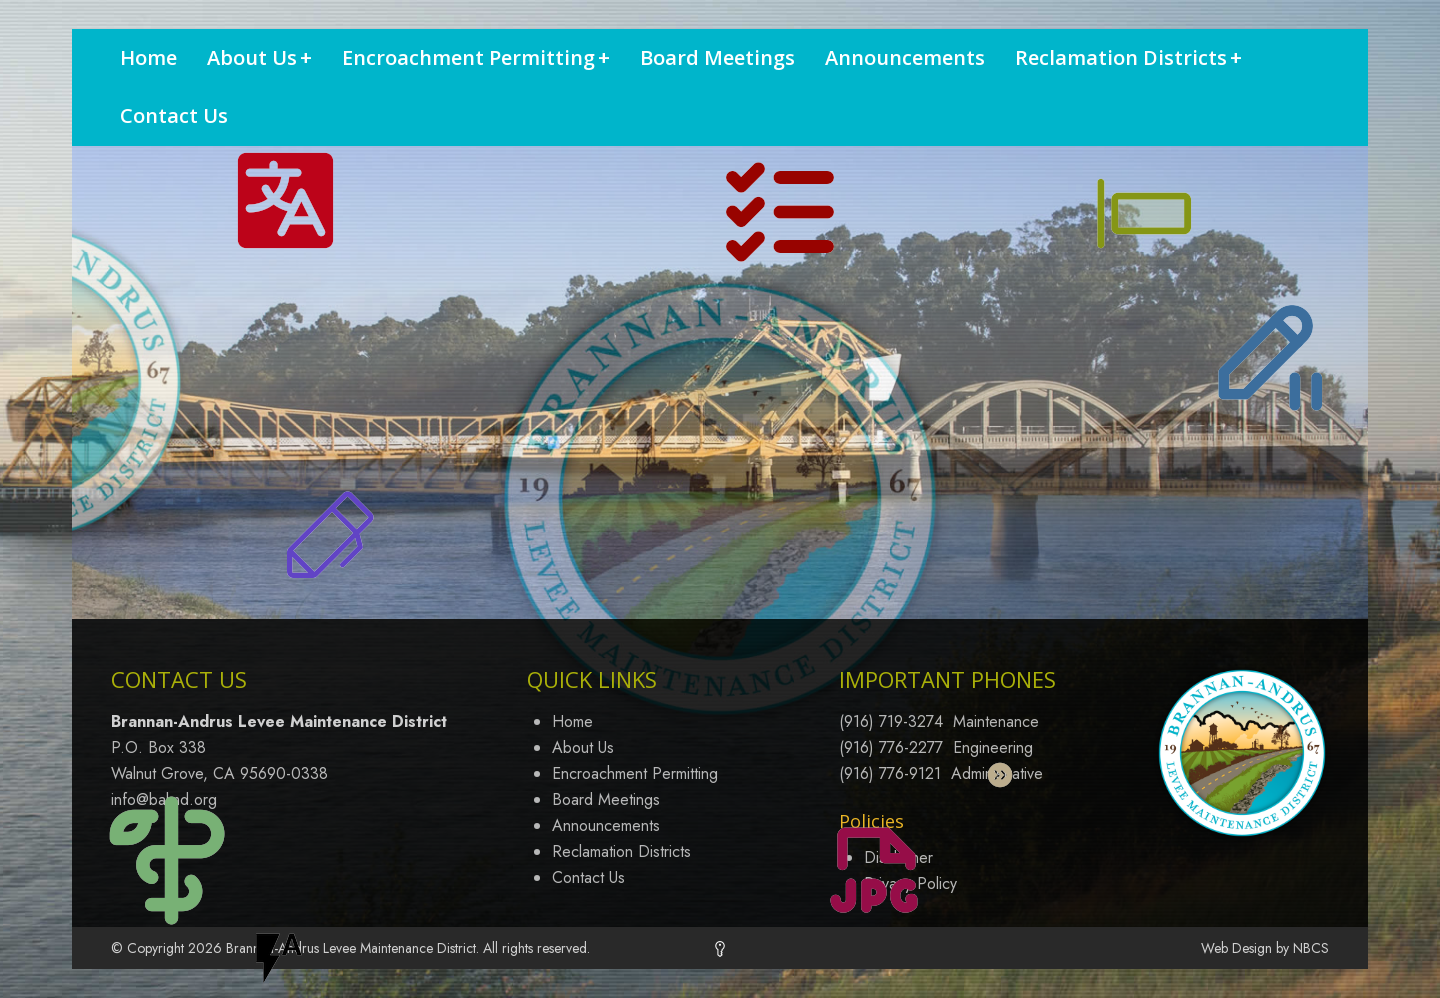  I want to click on edit or modify content, so click(328, 536).